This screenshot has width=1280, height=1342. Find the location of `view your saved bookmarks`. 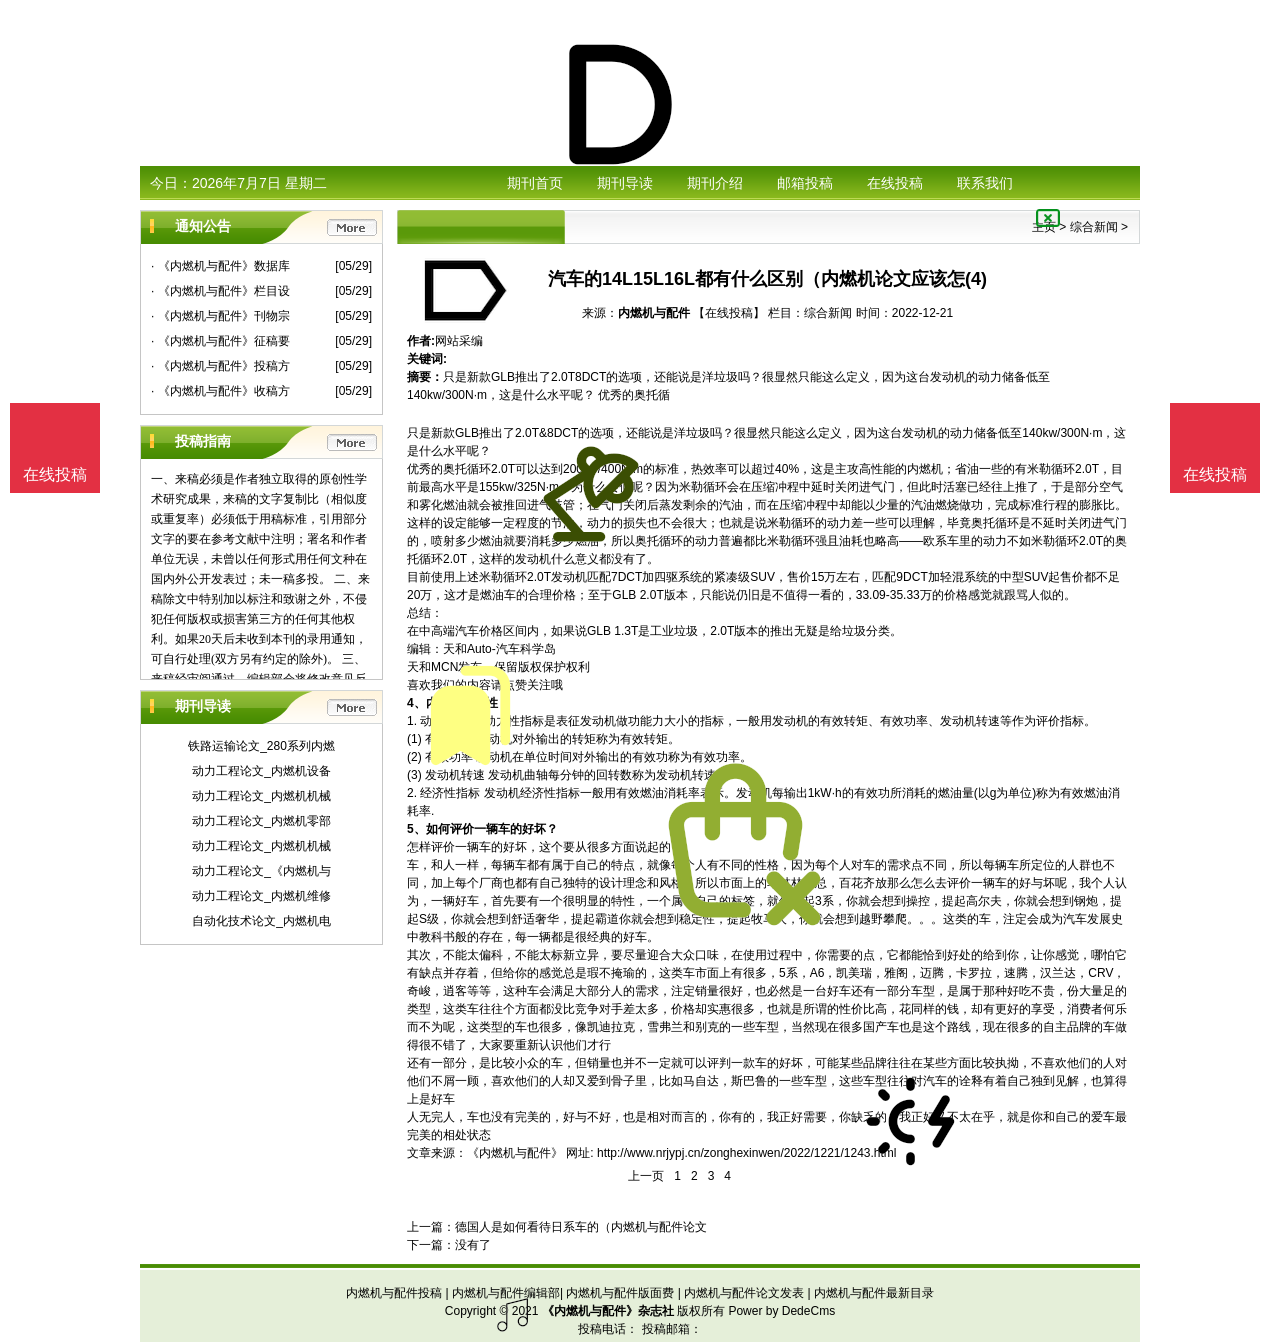

view your saved bookmarks is located at coordinates (470, 715).